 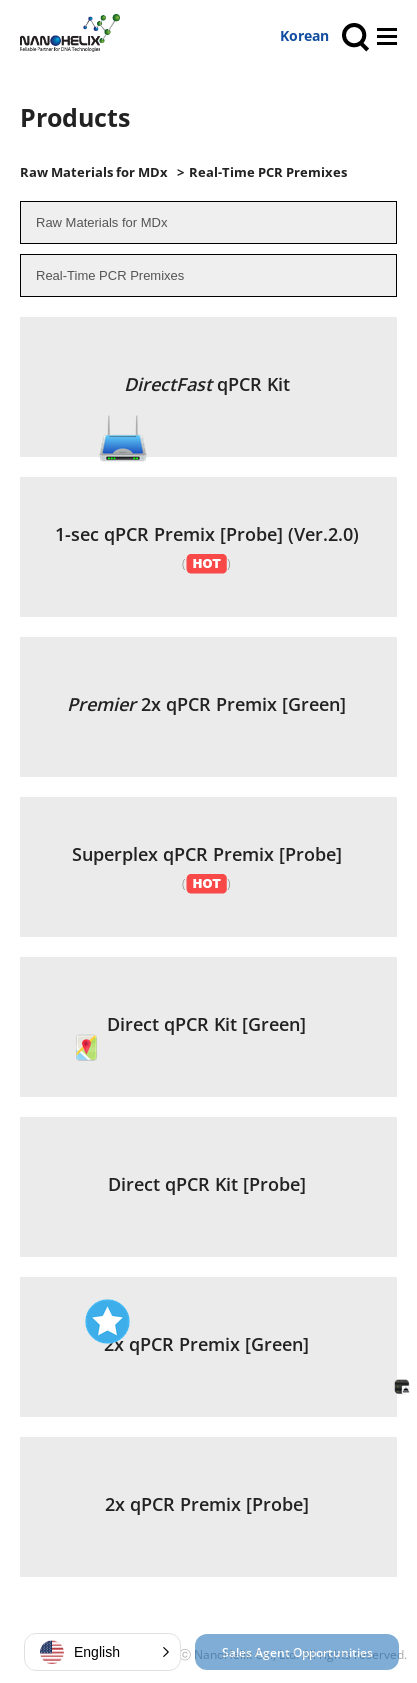 What do you see at coordinates (107, 1321) in the screenshot?
I see `indicates a favorited or starred item` at bounding box center [107, 1321].